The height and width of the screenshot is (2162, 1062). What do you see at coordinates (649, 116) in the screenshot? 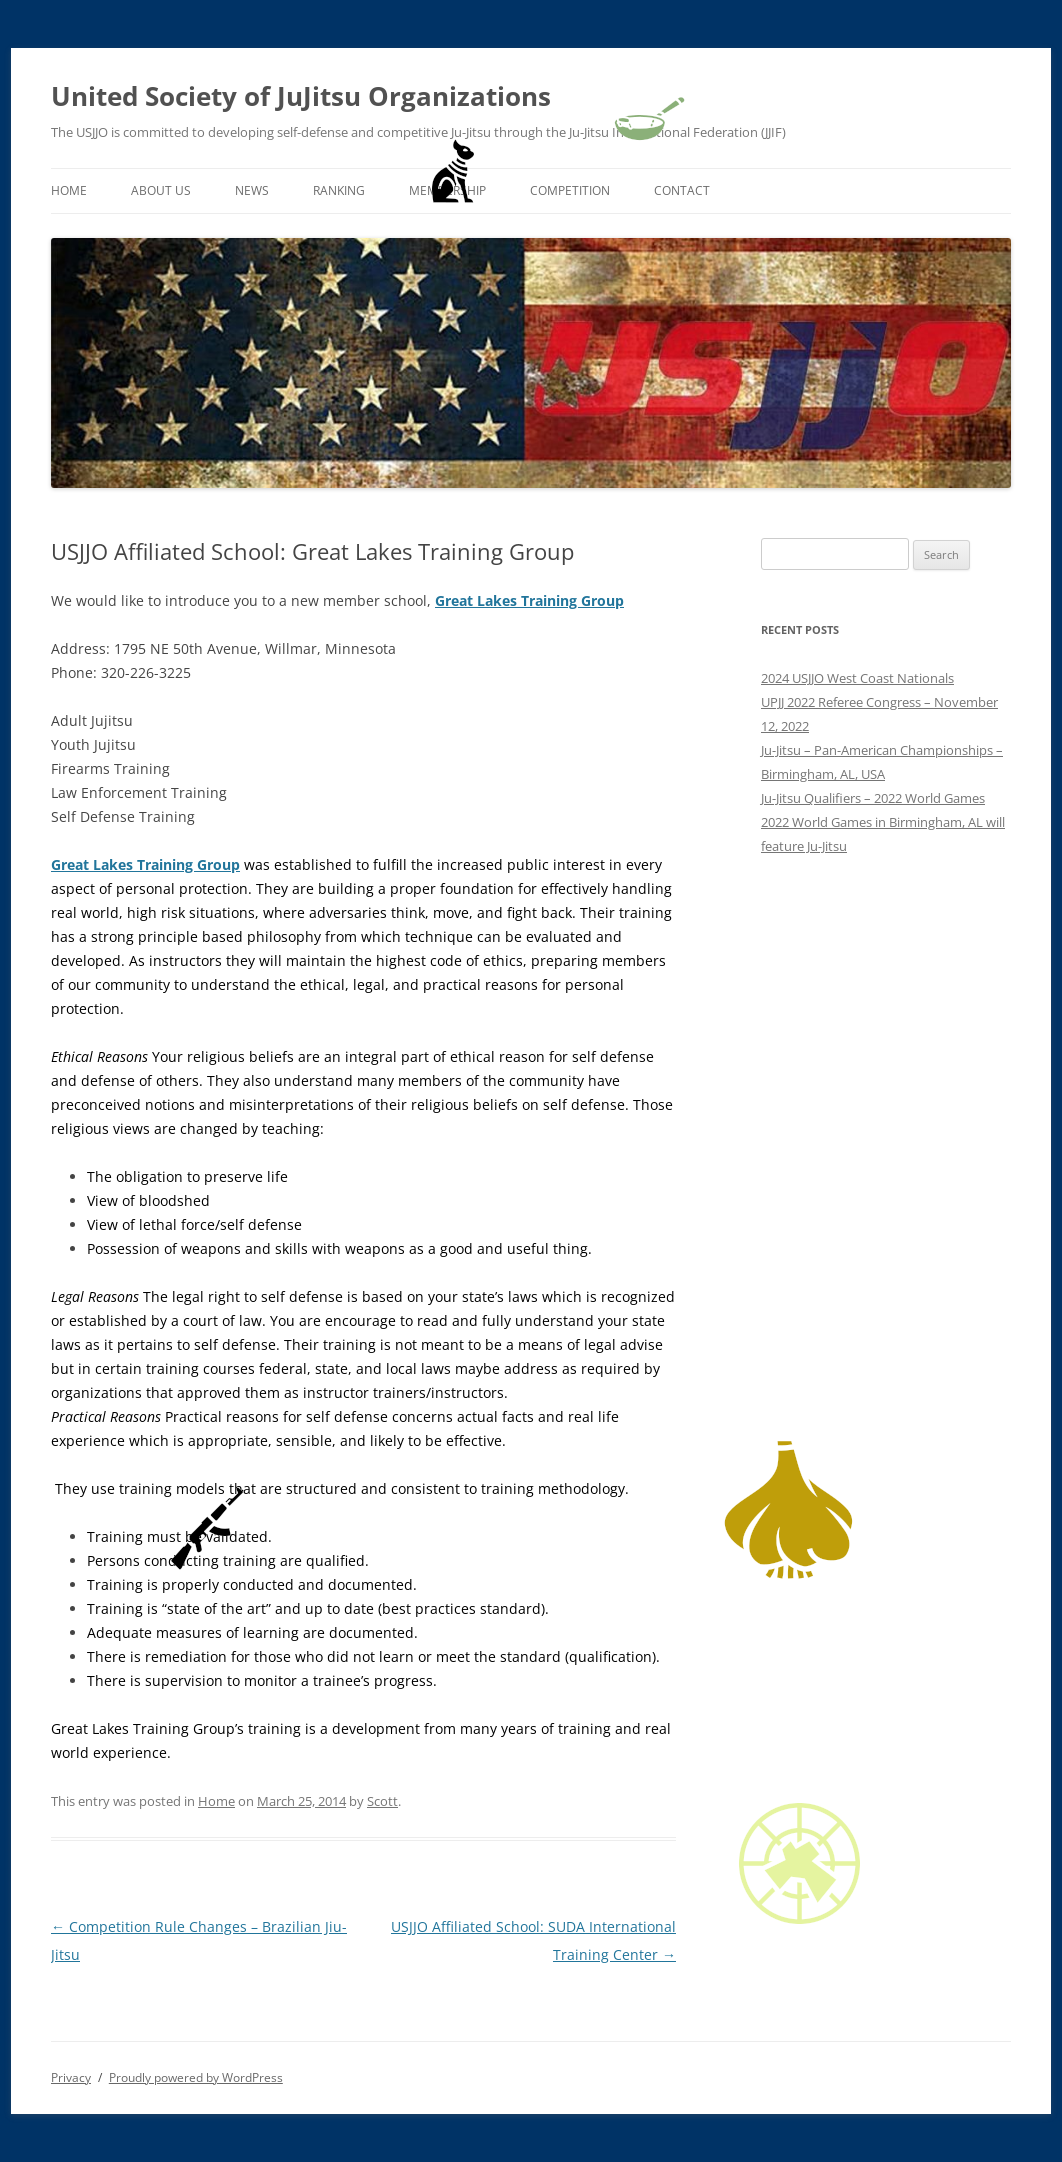
I see `access cooking or stir-fry recipes` at bounding box center [649, 116].